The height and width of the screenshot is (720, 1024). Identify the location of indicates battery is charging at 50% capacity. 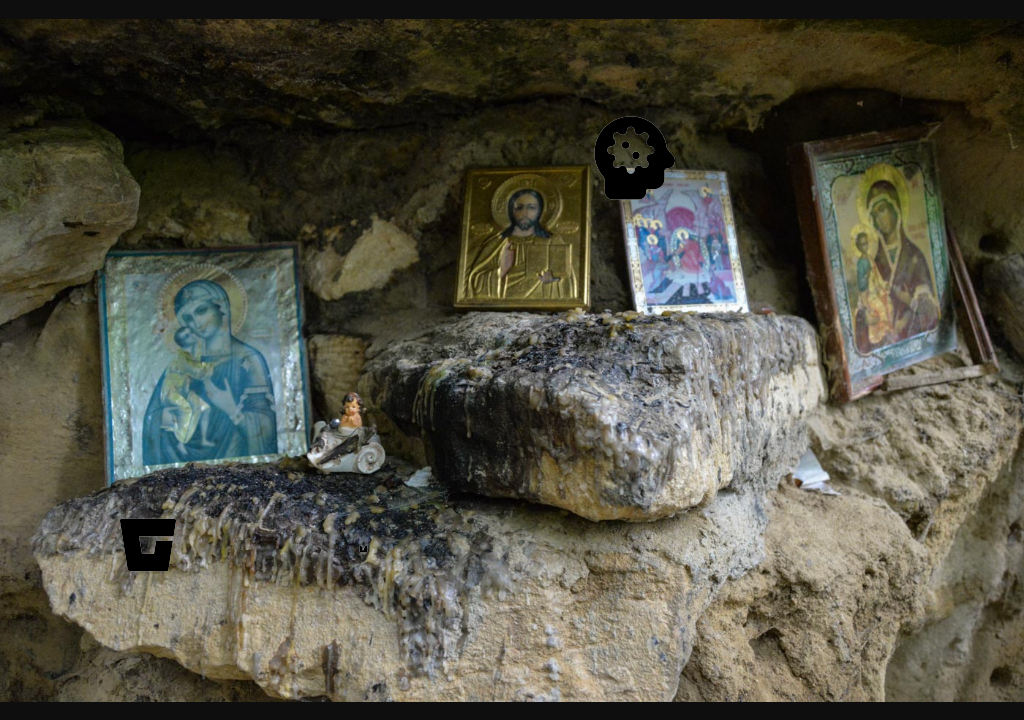
(363, 544).